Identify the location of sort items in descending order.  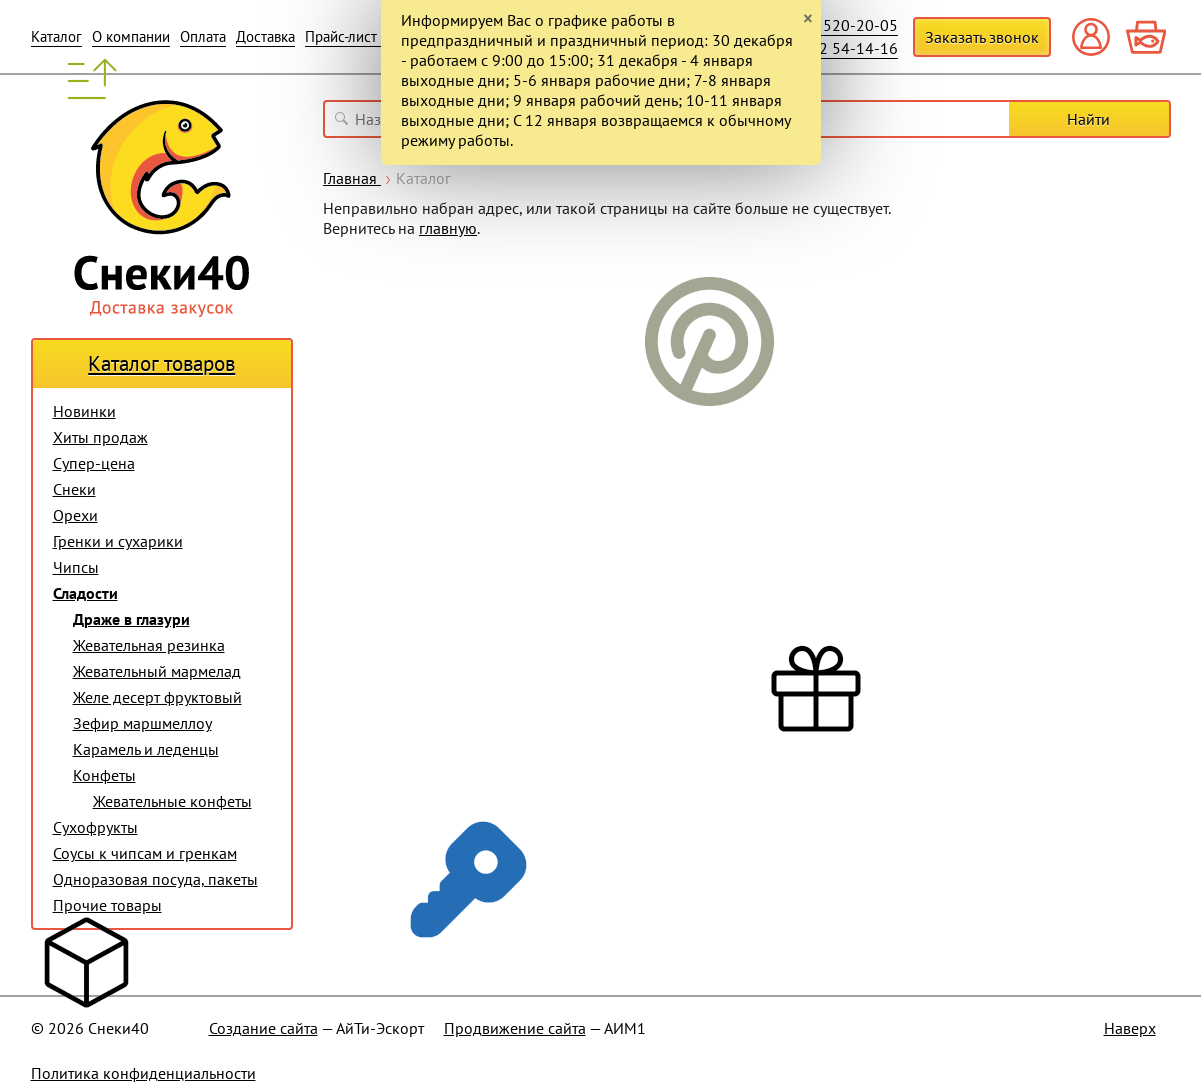
(90, 81).